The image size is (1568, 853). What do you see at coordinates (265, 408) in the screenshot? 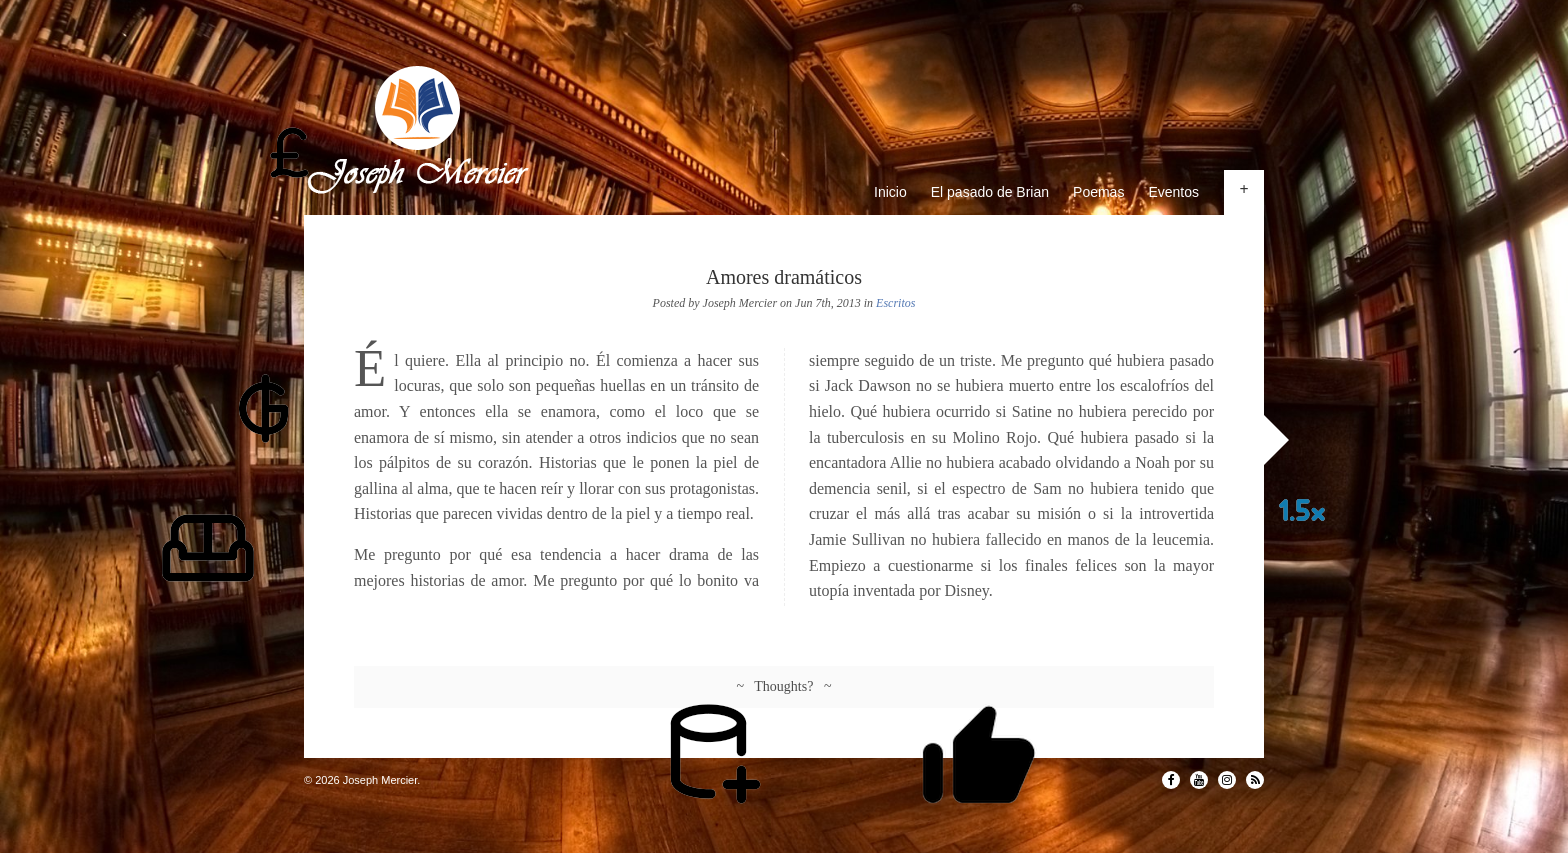
I see `indicates paraguayan guaraní currency` at bounding box center [265, 408].